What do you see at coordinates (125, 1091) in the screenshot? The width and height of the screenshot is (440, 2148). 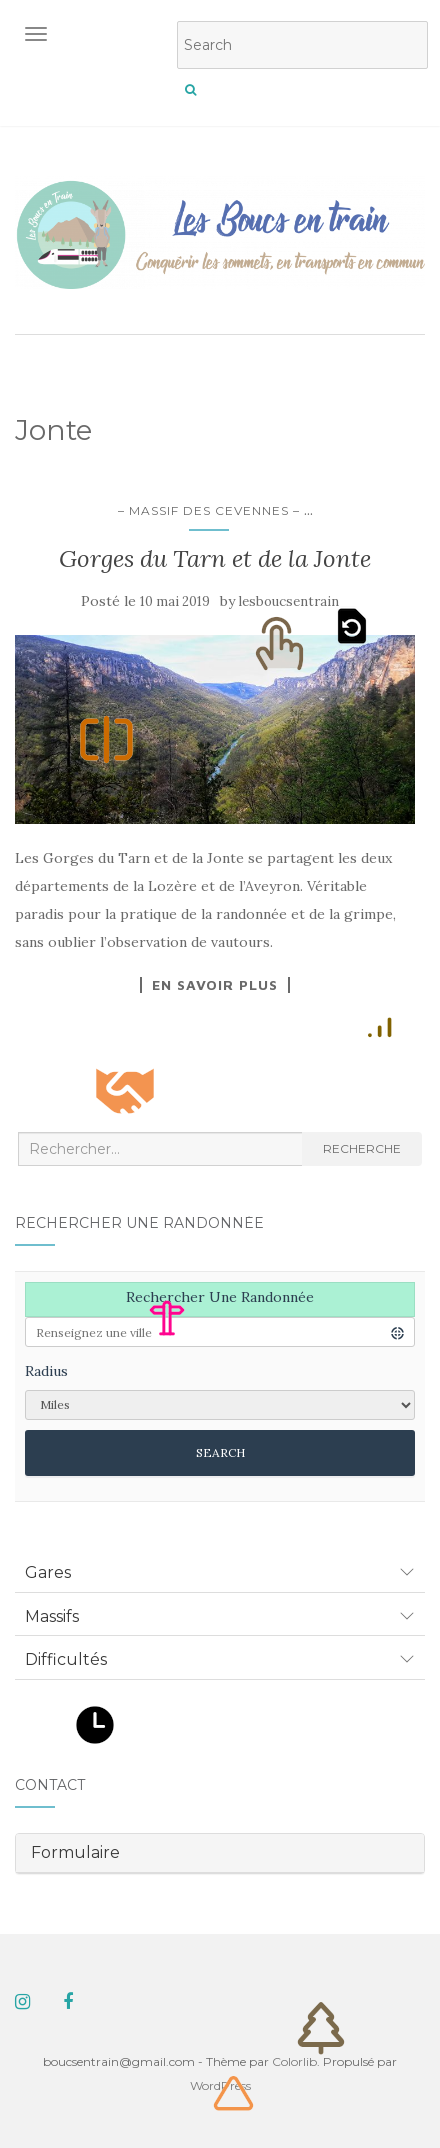 I see `indicates a partnership or collaboration` at bounding box center [125, 1091].